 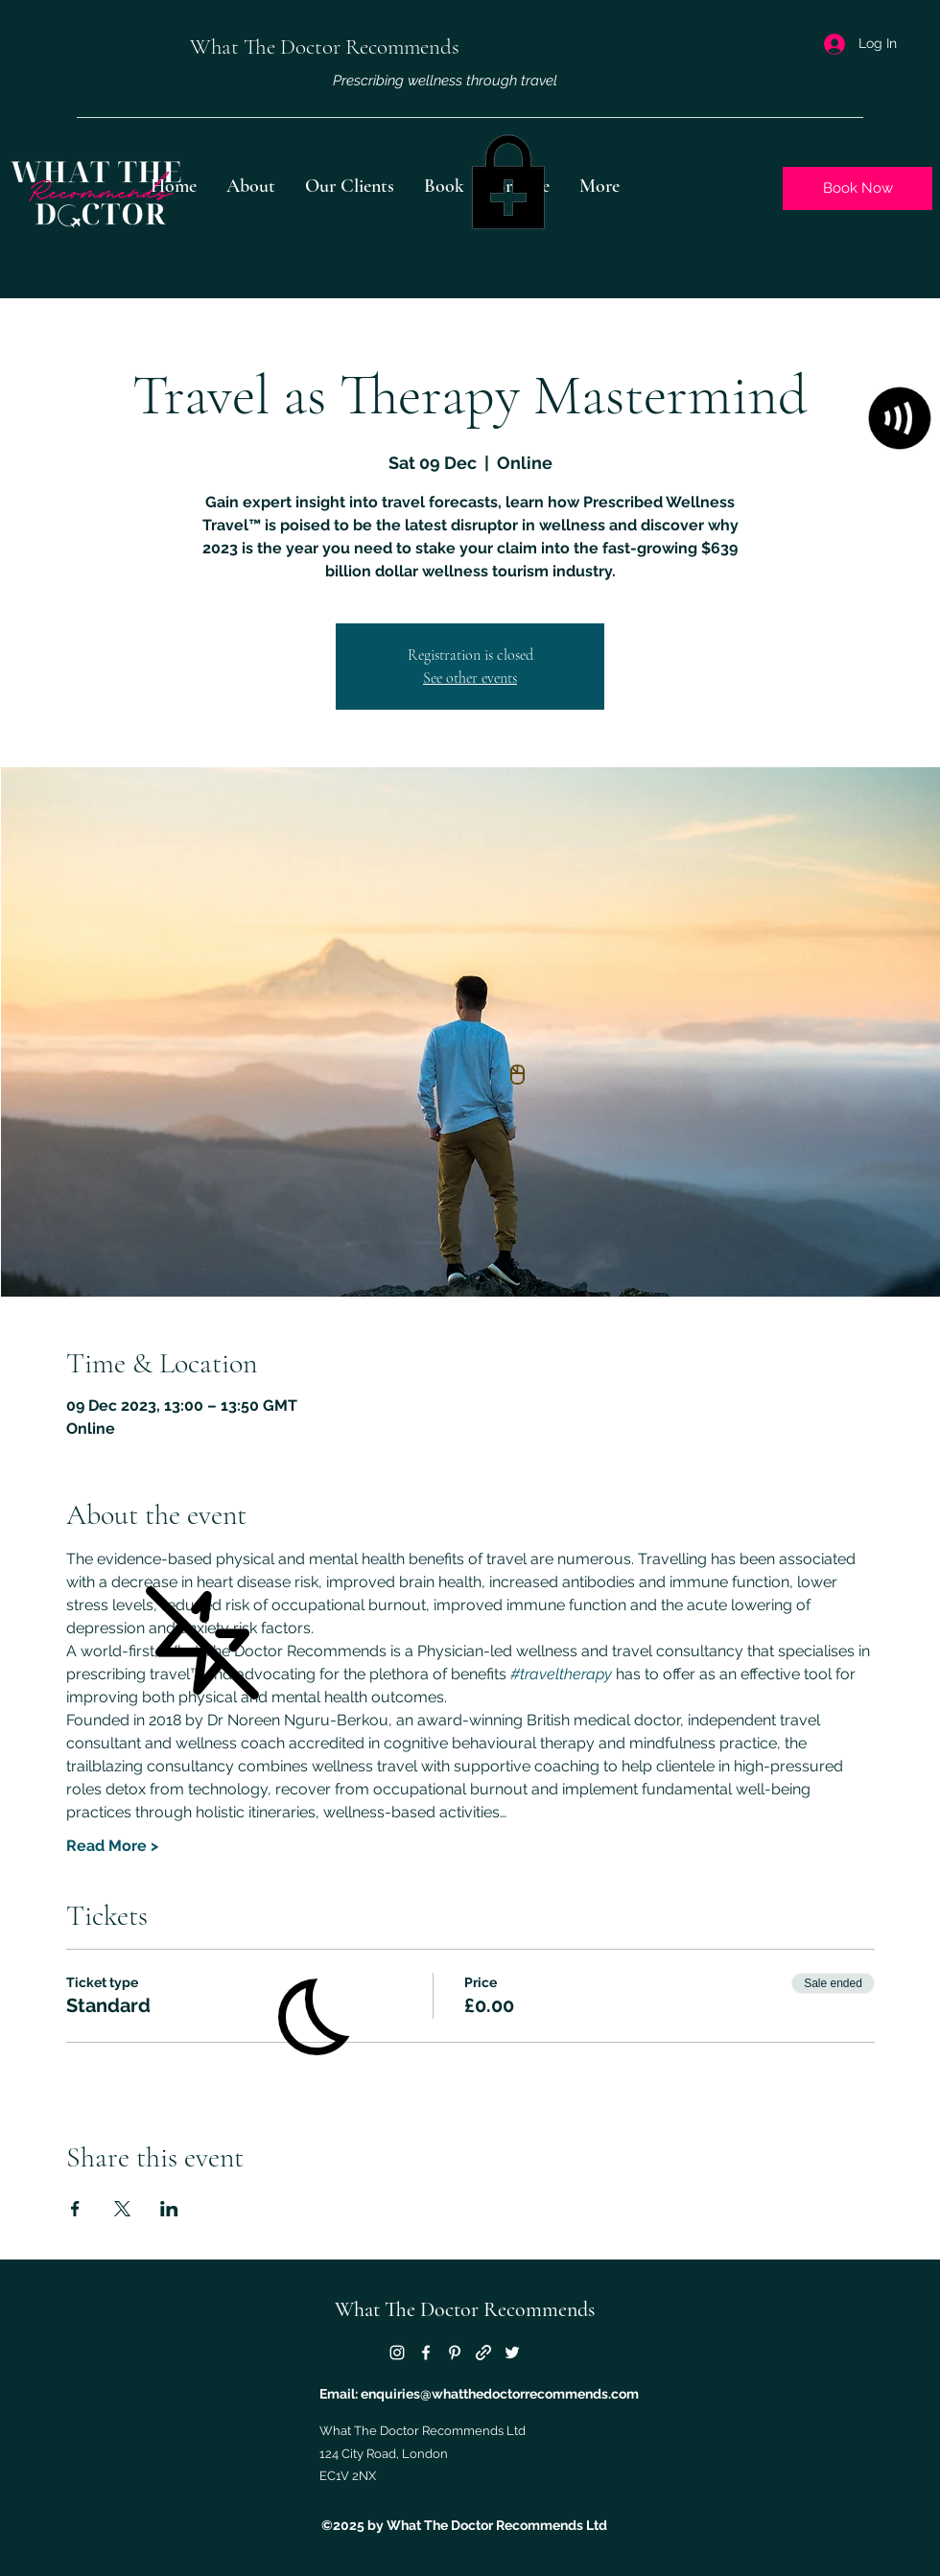 What do you see at coordinates (900, 418) in the screenshot?
I see `tap to pay with contactless payment` at bounding box center [900, 418].